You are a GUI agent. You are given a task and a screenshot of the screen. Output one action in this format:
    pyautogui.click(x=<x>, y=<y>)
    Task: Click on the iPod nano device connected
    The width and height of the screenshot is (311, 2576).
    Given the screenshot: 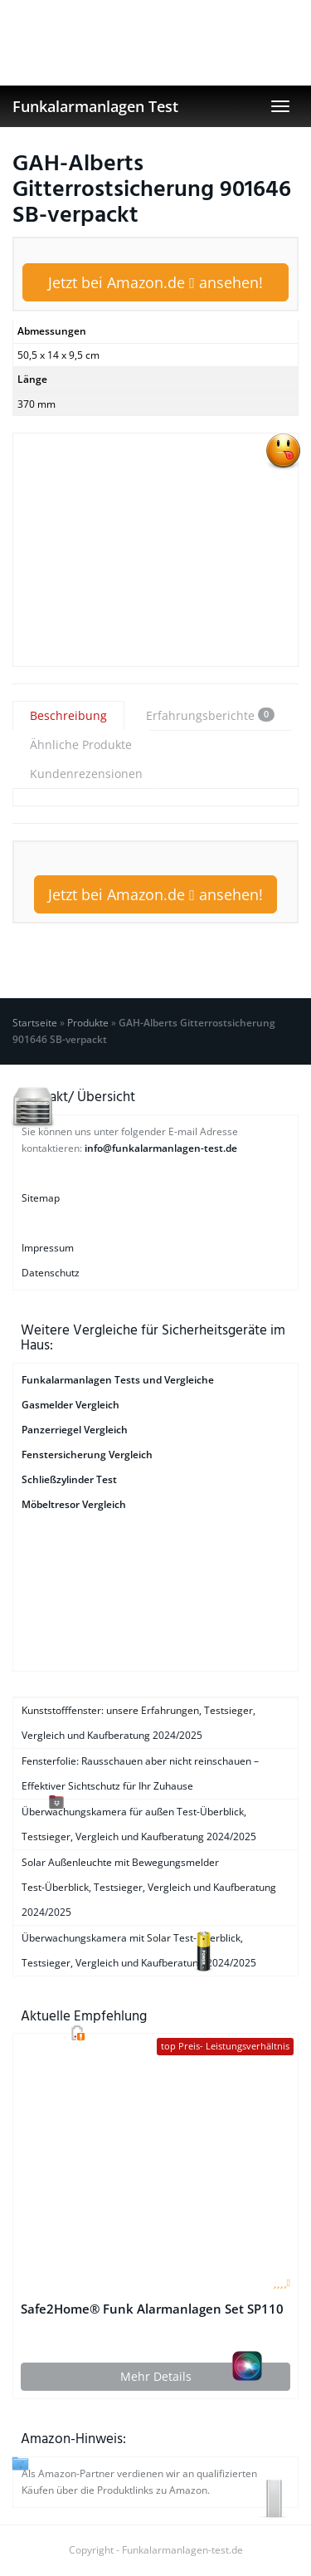 What is the action you would take?
    pyautogui.click(x=274, y=2499)
    